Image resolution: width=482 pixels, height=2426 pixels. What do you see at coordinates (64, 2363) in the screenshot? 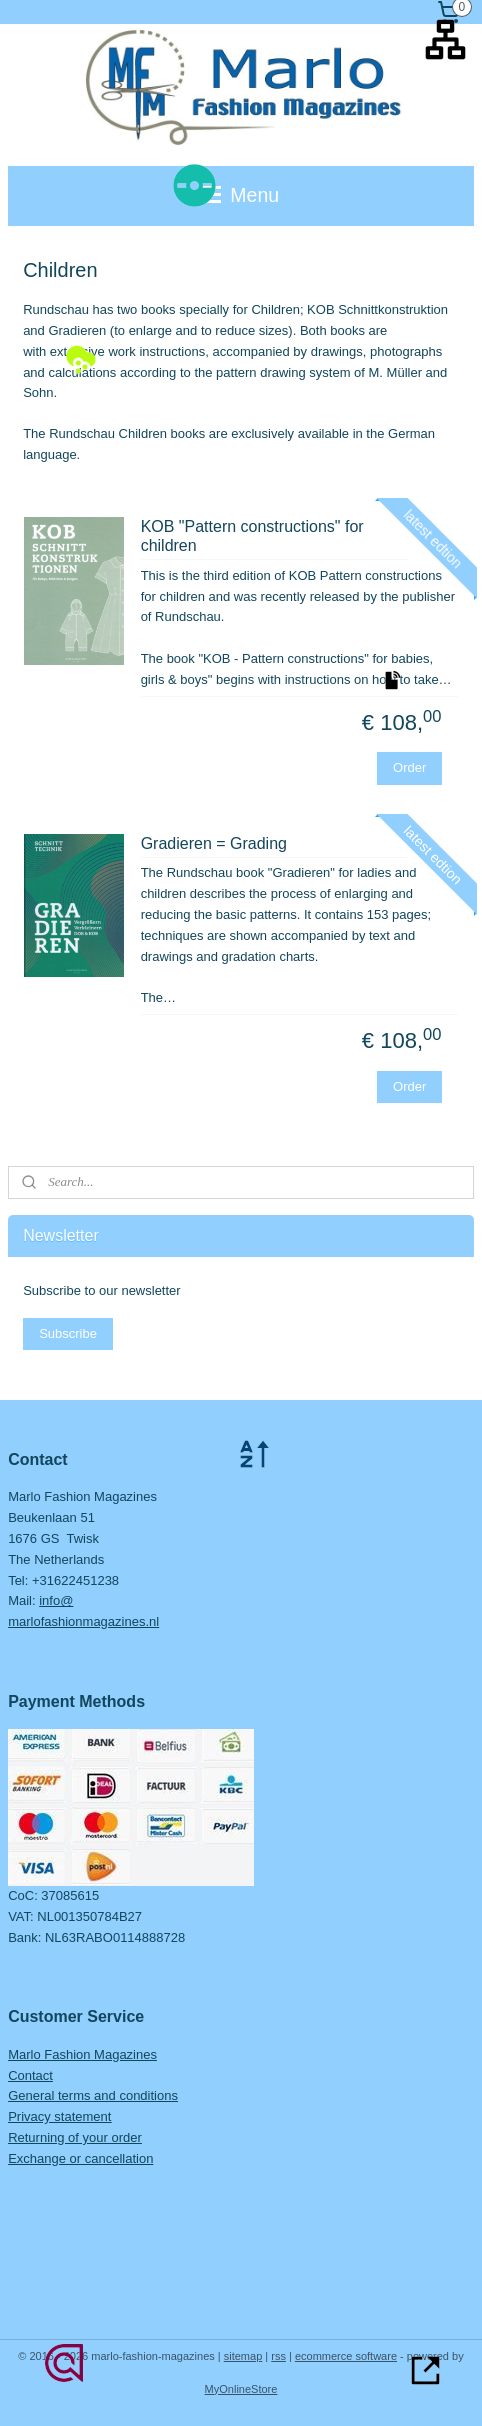
I see `search powered by Algolia` at bounding box center [64, 2363].